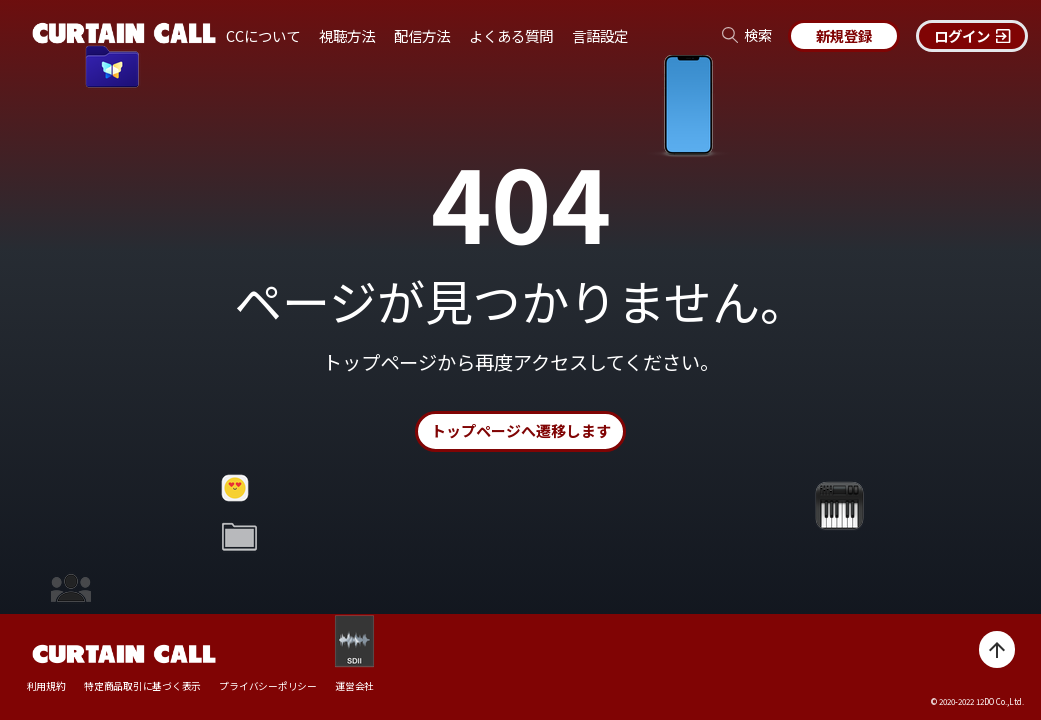 This screenshot has height=720, width=1041. I want to click on access social features in the software center, so click(235, 488).